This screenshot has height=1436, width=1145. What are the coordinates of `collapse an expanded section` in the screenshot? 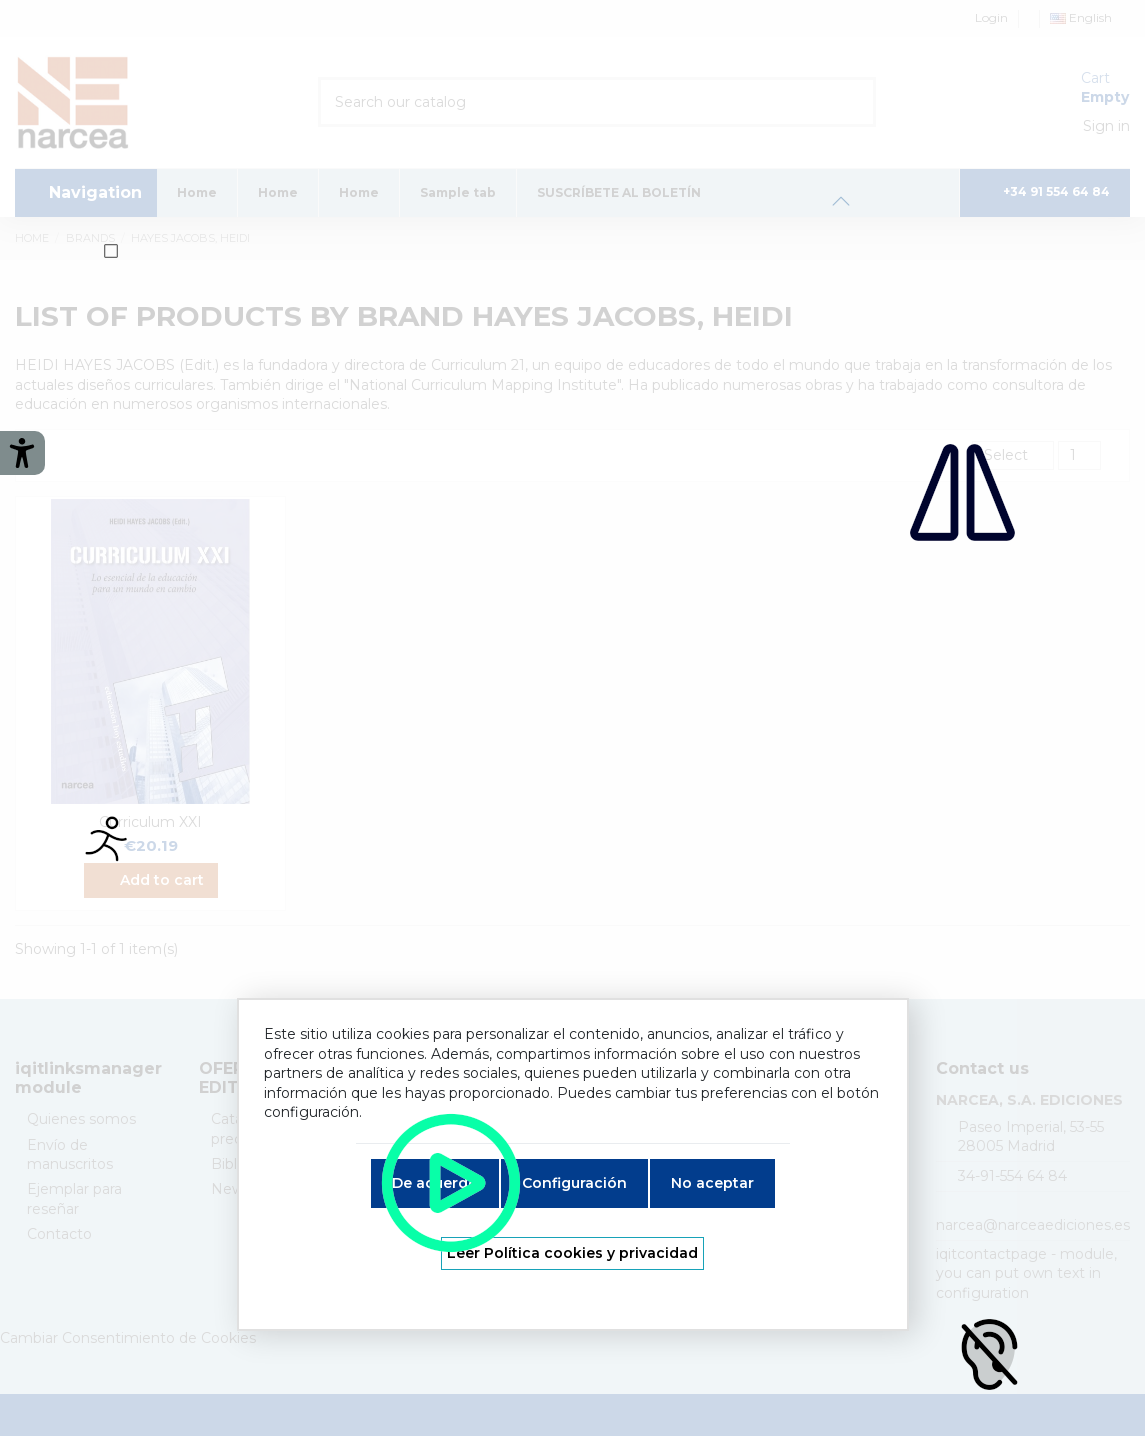 It's located at (841, 206).